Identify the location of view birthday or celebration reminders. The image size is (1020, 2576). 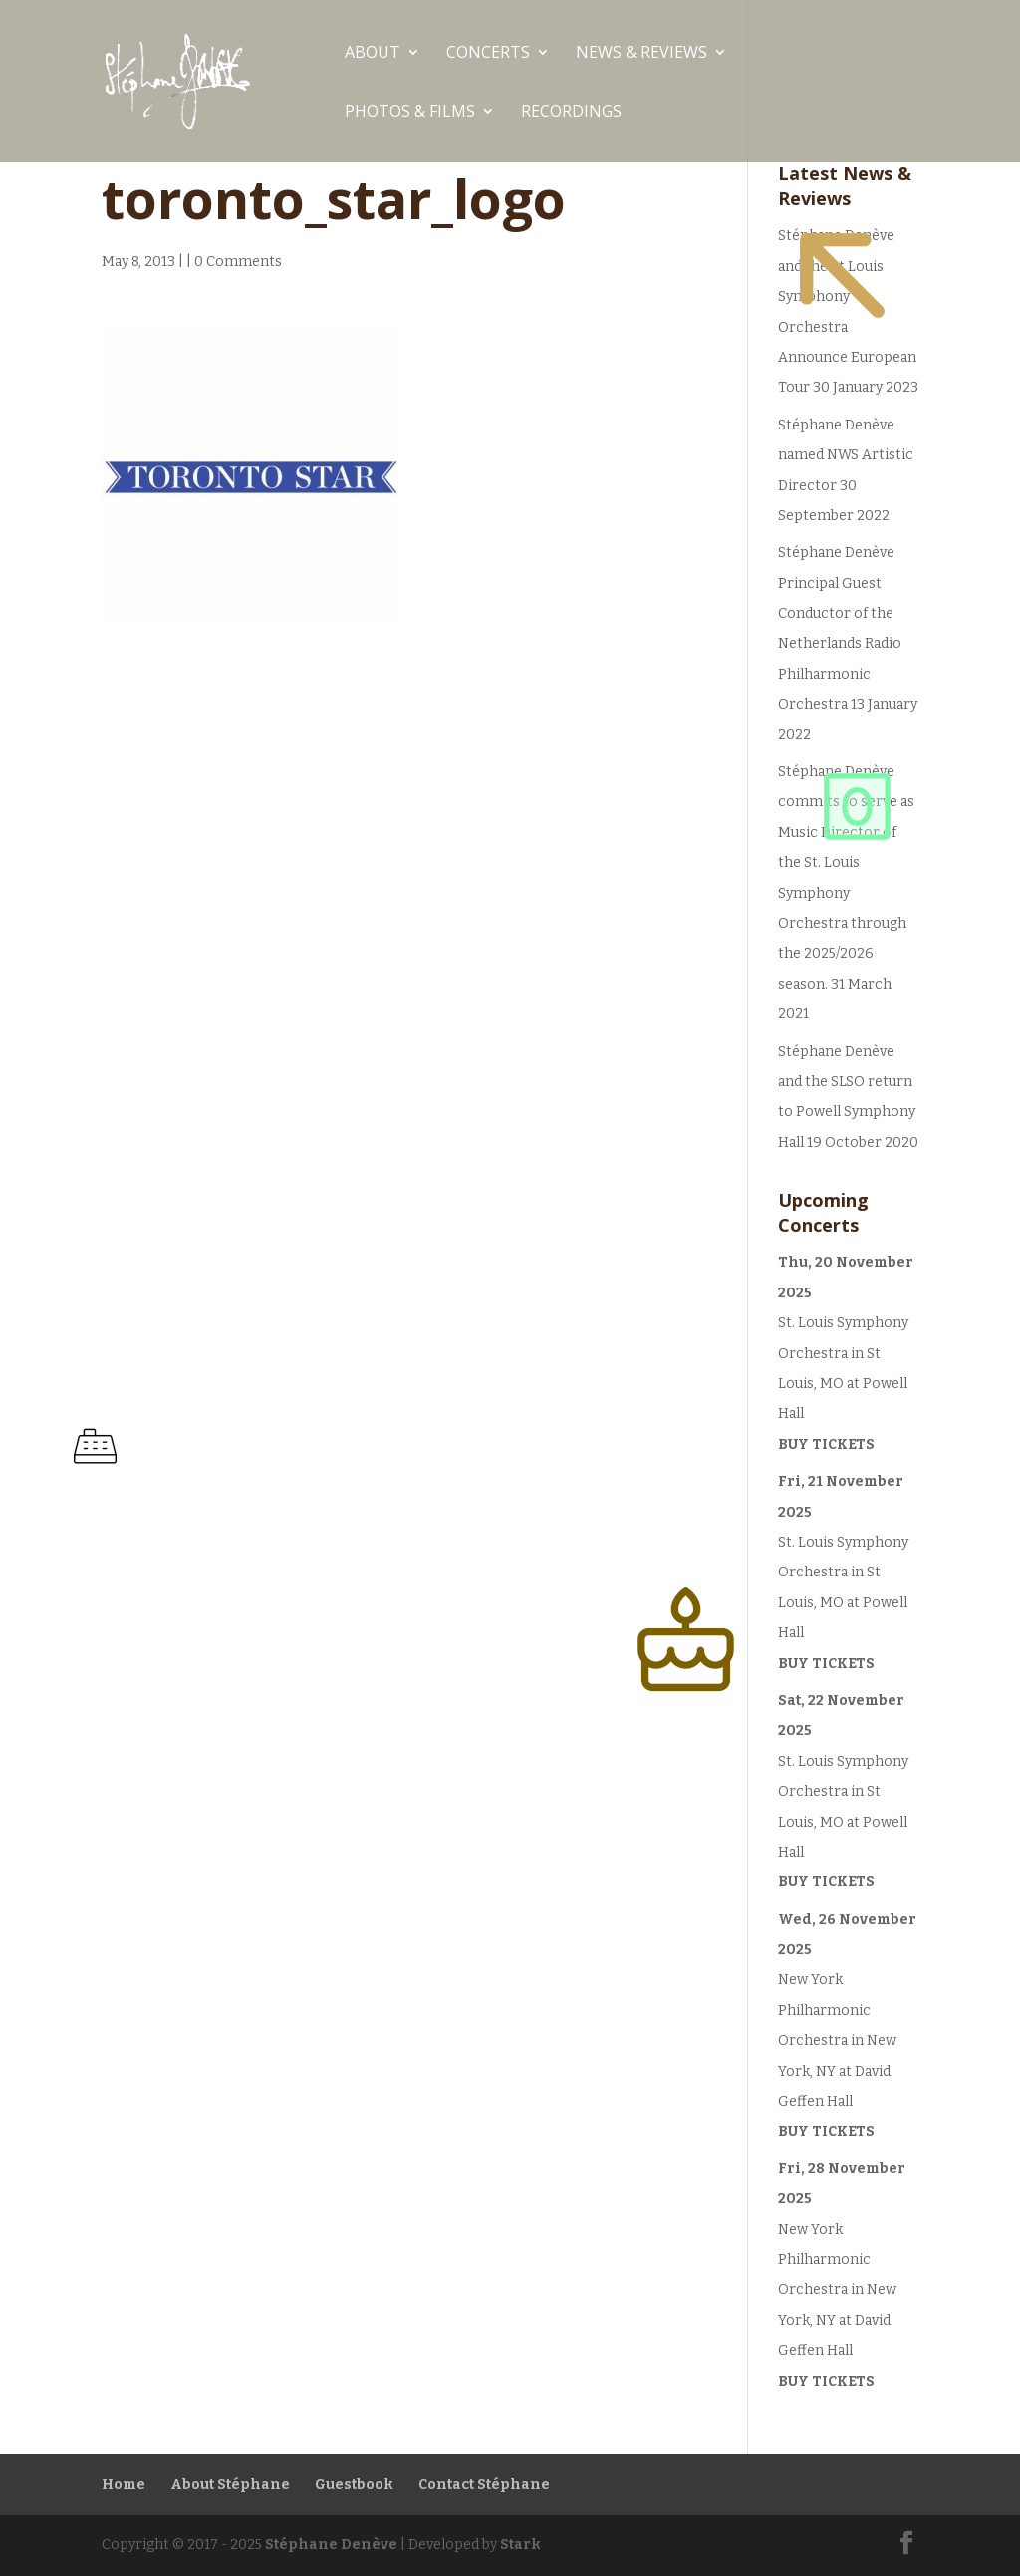
(685, 1646).